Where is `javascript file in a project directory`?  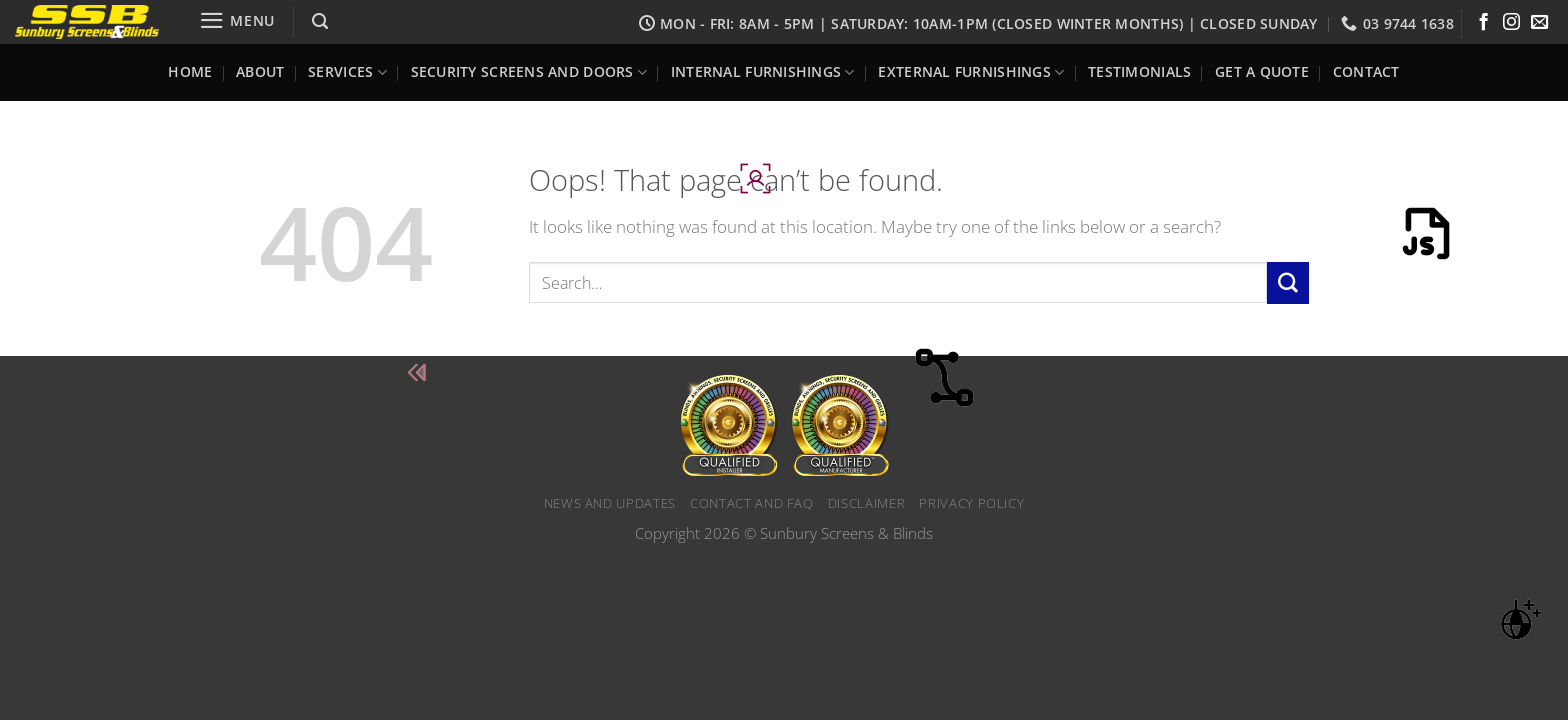 javascript file in a project directory is located at coordinates (1427, 233).